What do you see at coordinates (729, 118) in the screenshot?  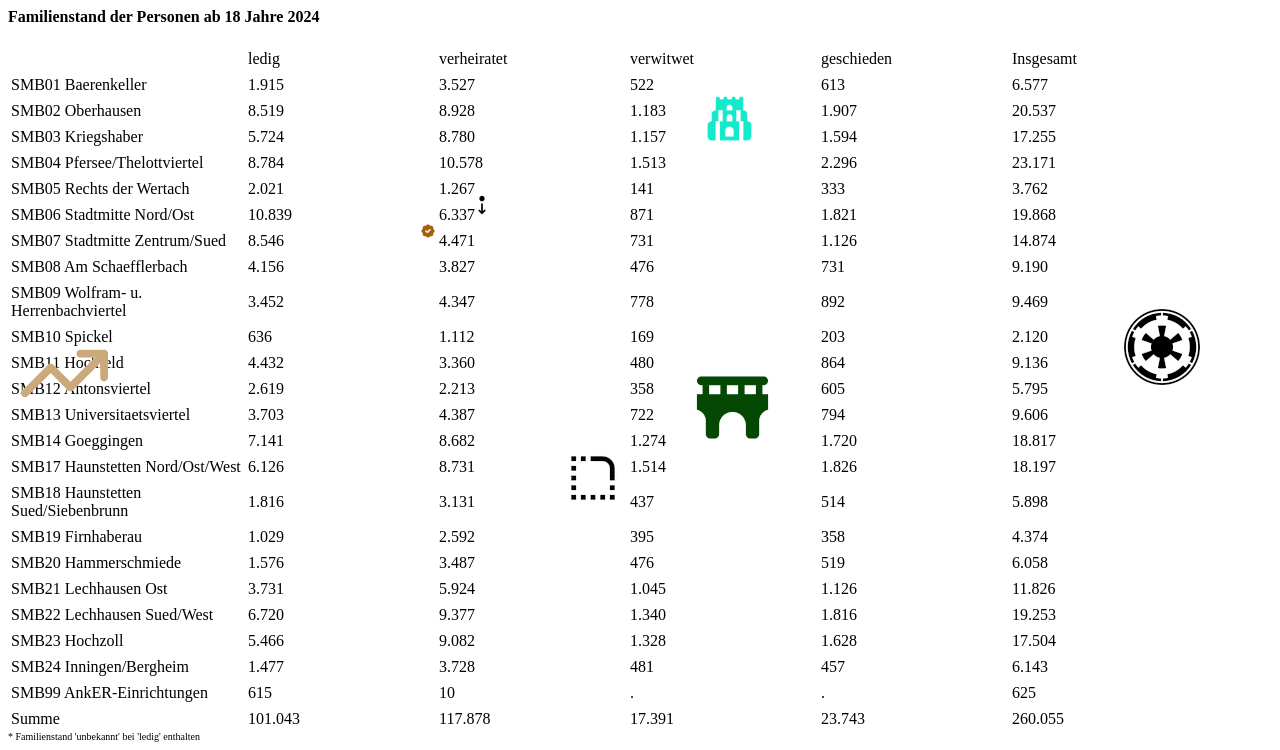 I see `indicates a hindu temple or religious site` at bounding box center [729, 118].